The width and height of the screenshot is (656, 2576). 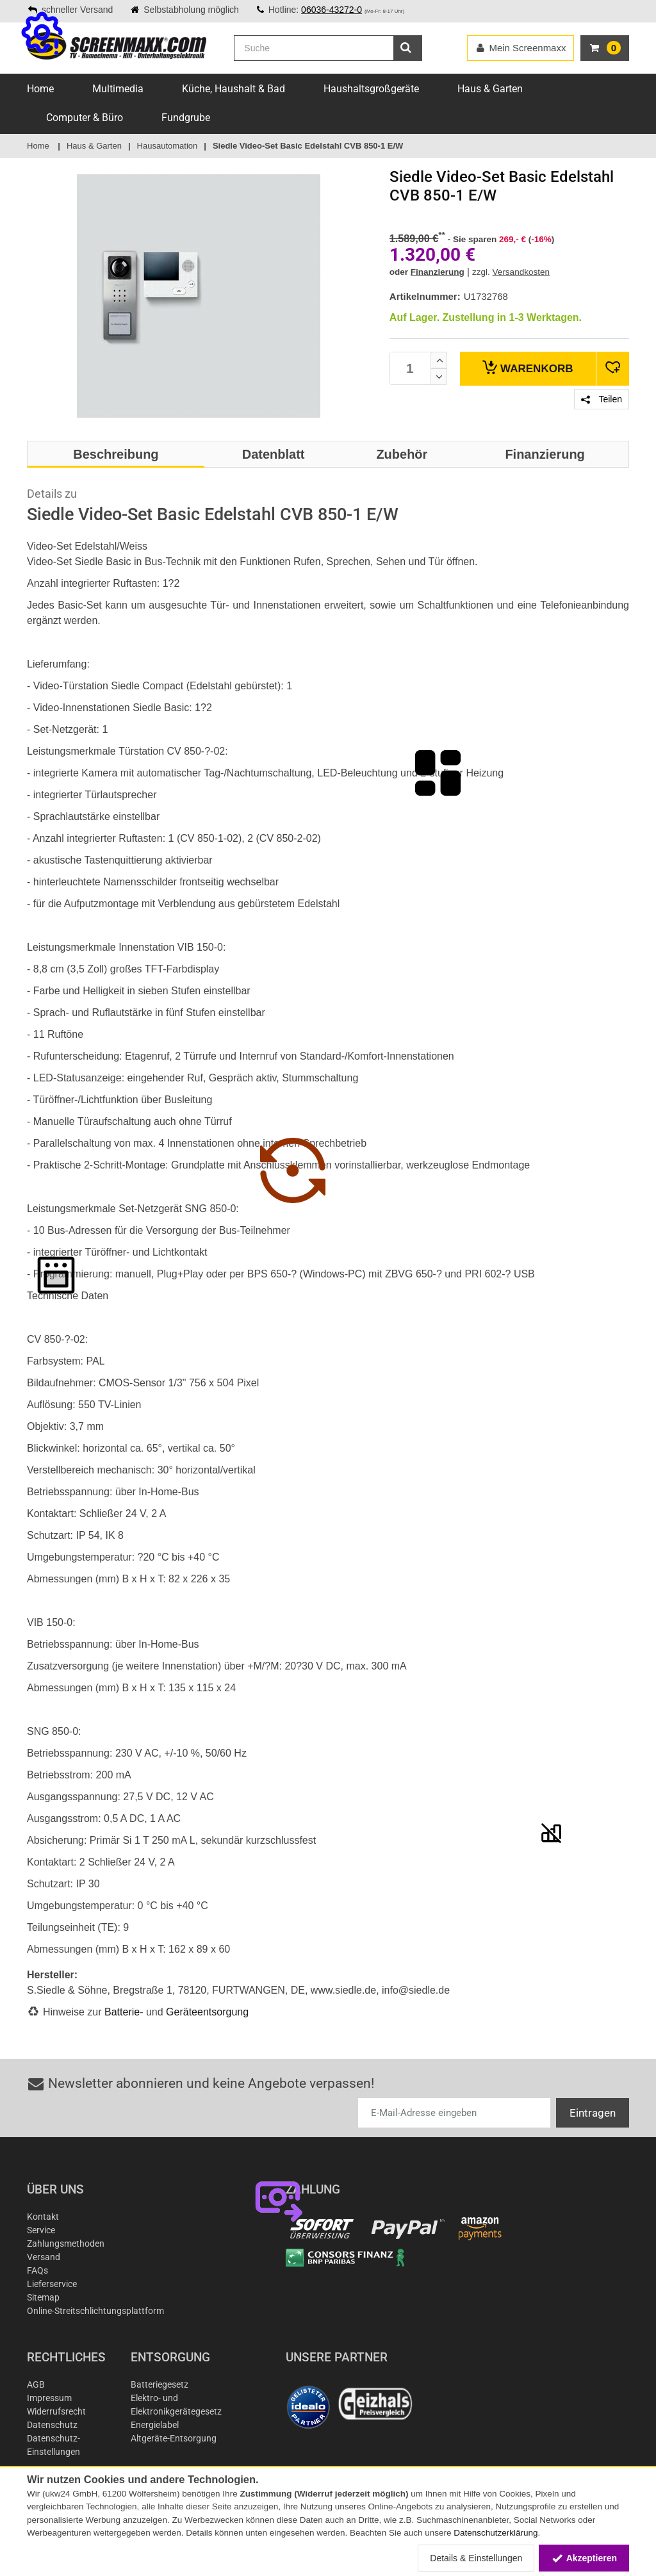 I want to click on open dashboard view, so click(x=438, y=773).